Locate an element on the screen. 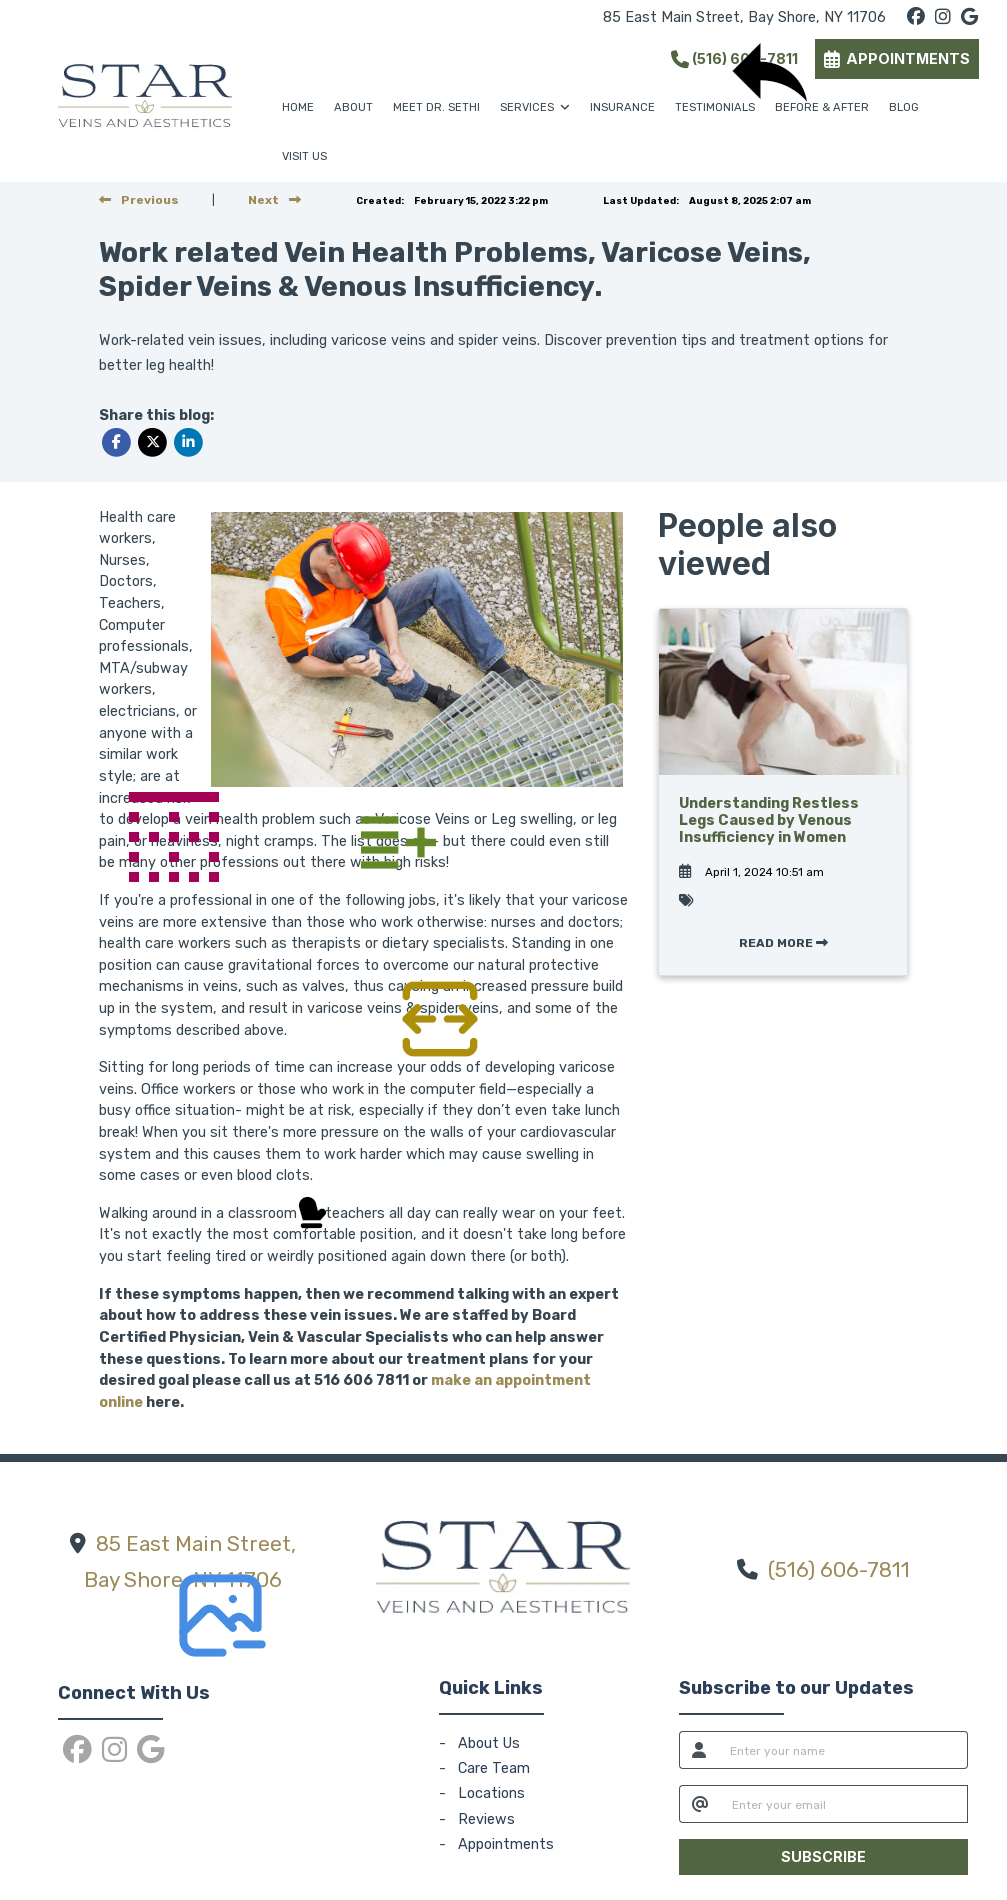 Image resolution: width=1007 pixels, height=1900 pixels. remove a photo from your collection is located at coordinates (220, 1615).